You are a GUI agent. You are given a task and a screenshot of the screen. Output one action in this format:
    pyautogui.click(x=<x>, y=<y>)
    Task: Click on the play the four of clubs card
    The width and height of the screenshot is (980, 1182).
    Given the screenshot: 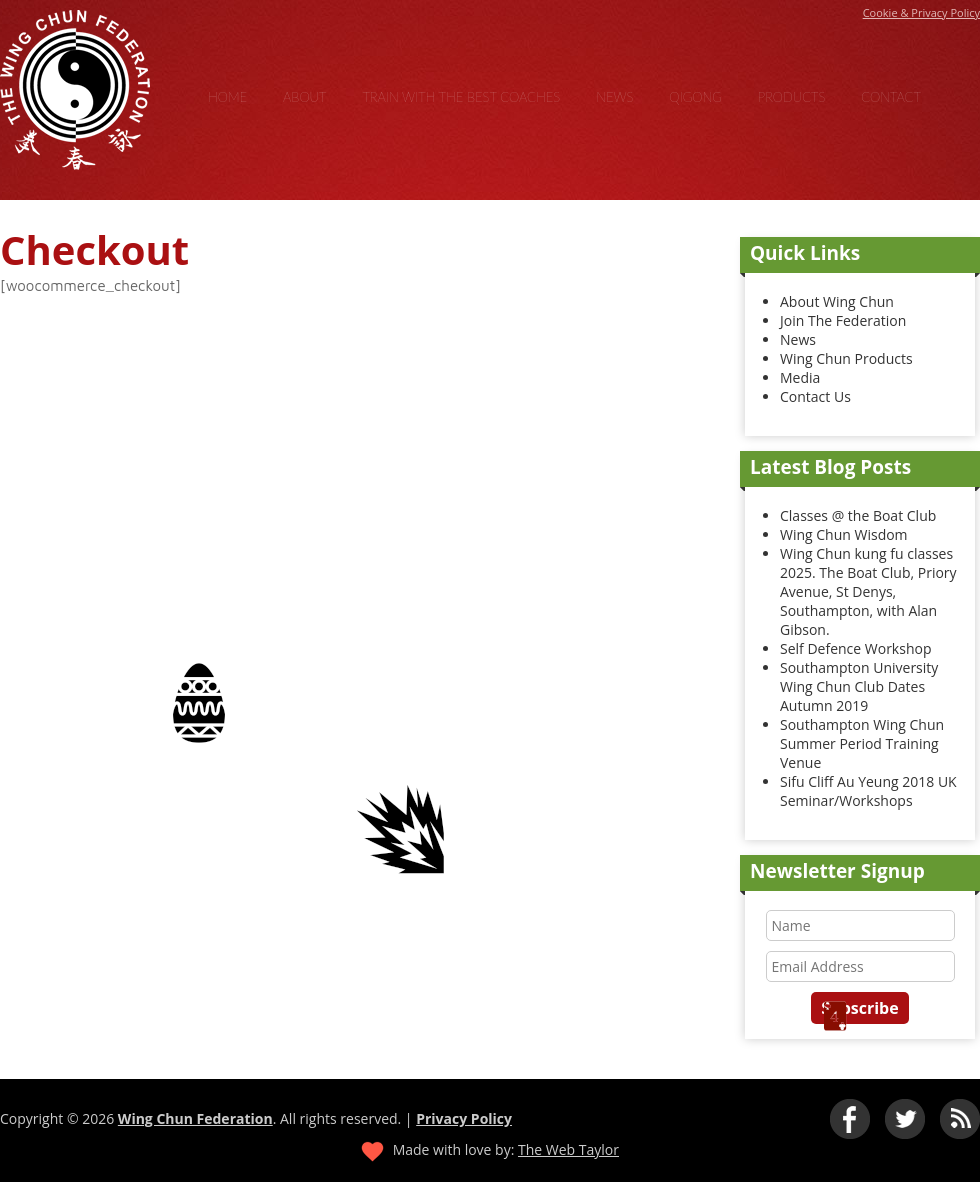 What is the action you would take?
    pyautogui.click(x=835, y=1016)
    